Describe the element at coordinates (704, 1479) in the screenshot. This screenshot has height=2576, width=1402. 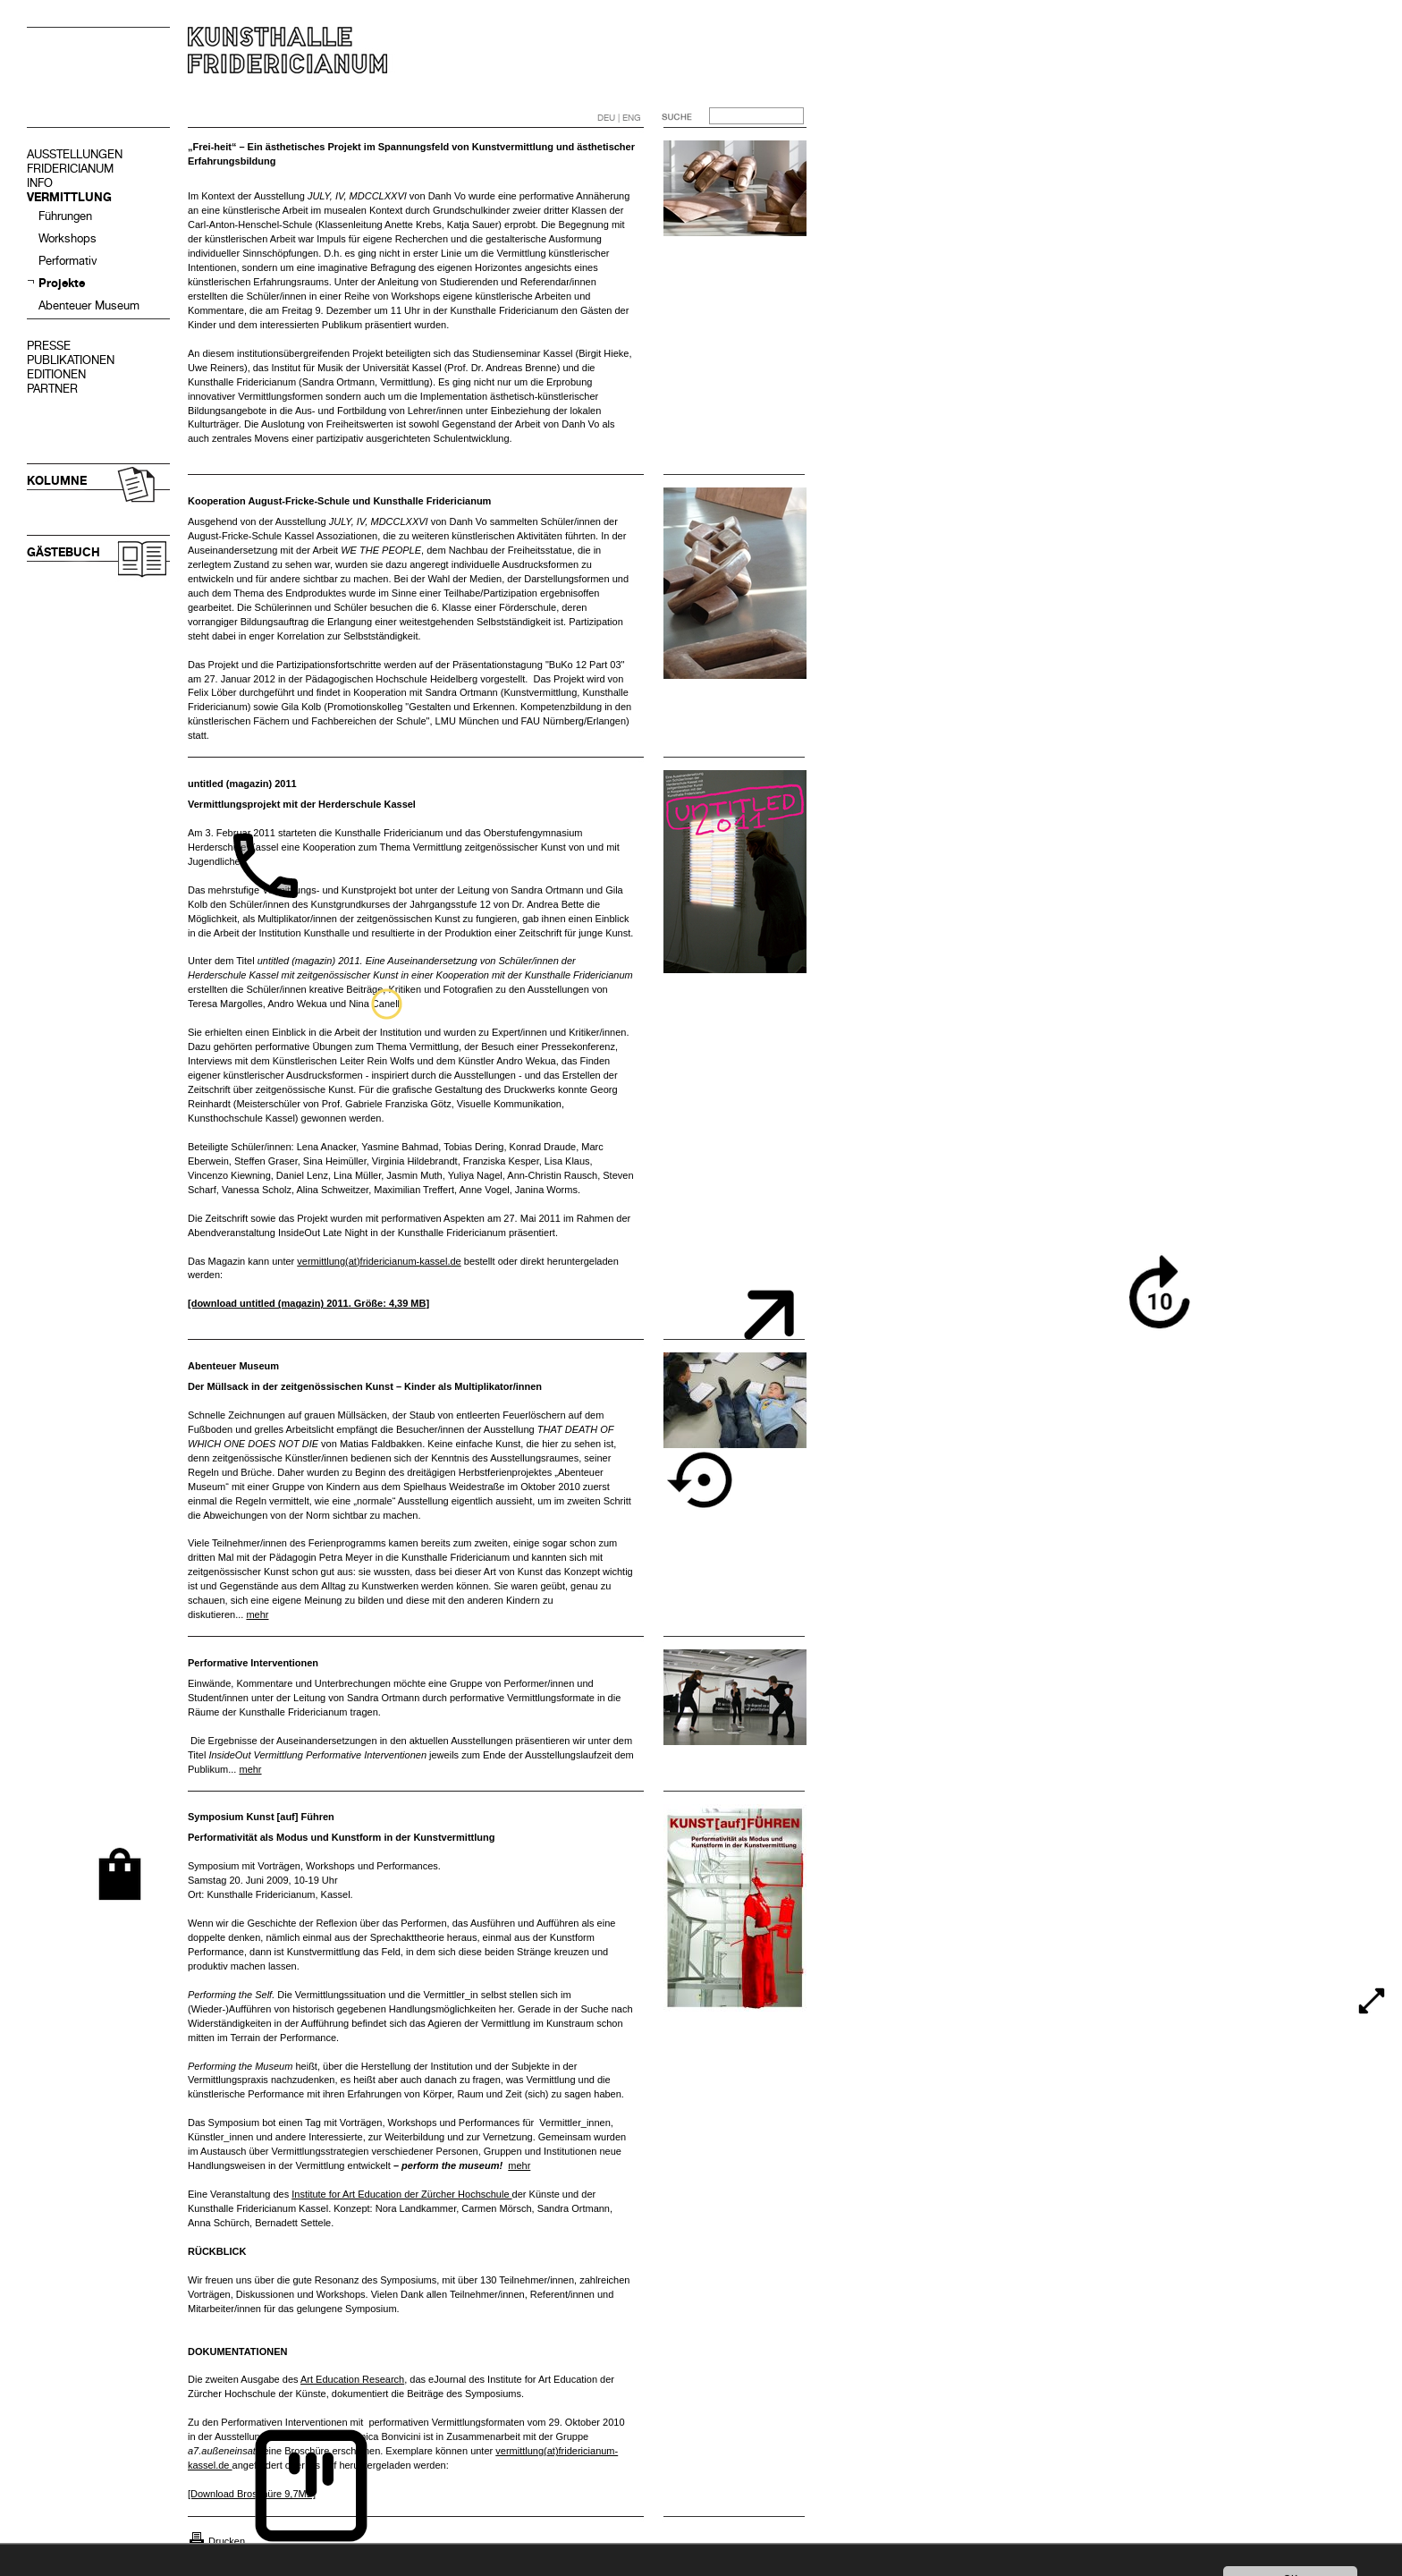
I see `restore settings to a previous backup` at that location.